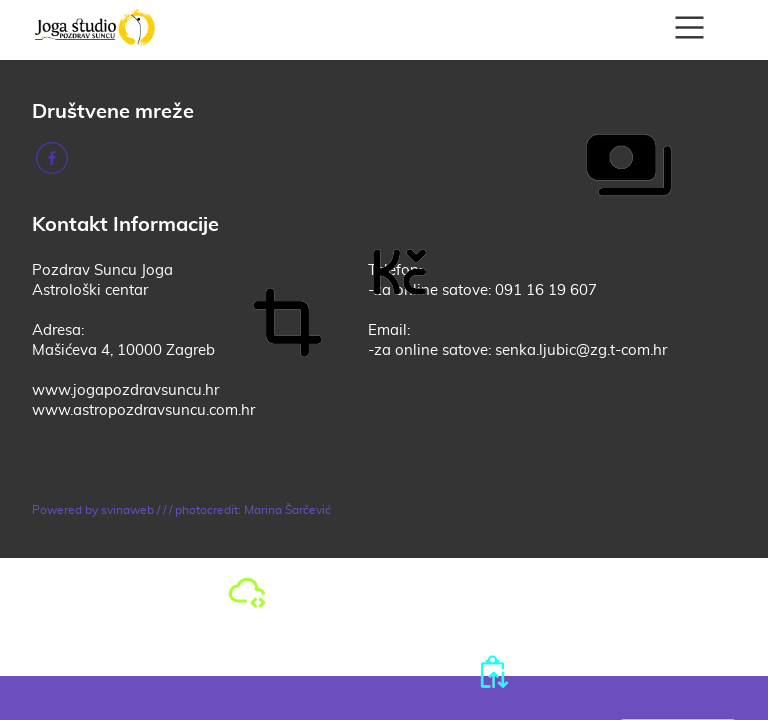 This screenshot has height=720, width=768. I want to click on crop an image or photo, so click(287, 322).